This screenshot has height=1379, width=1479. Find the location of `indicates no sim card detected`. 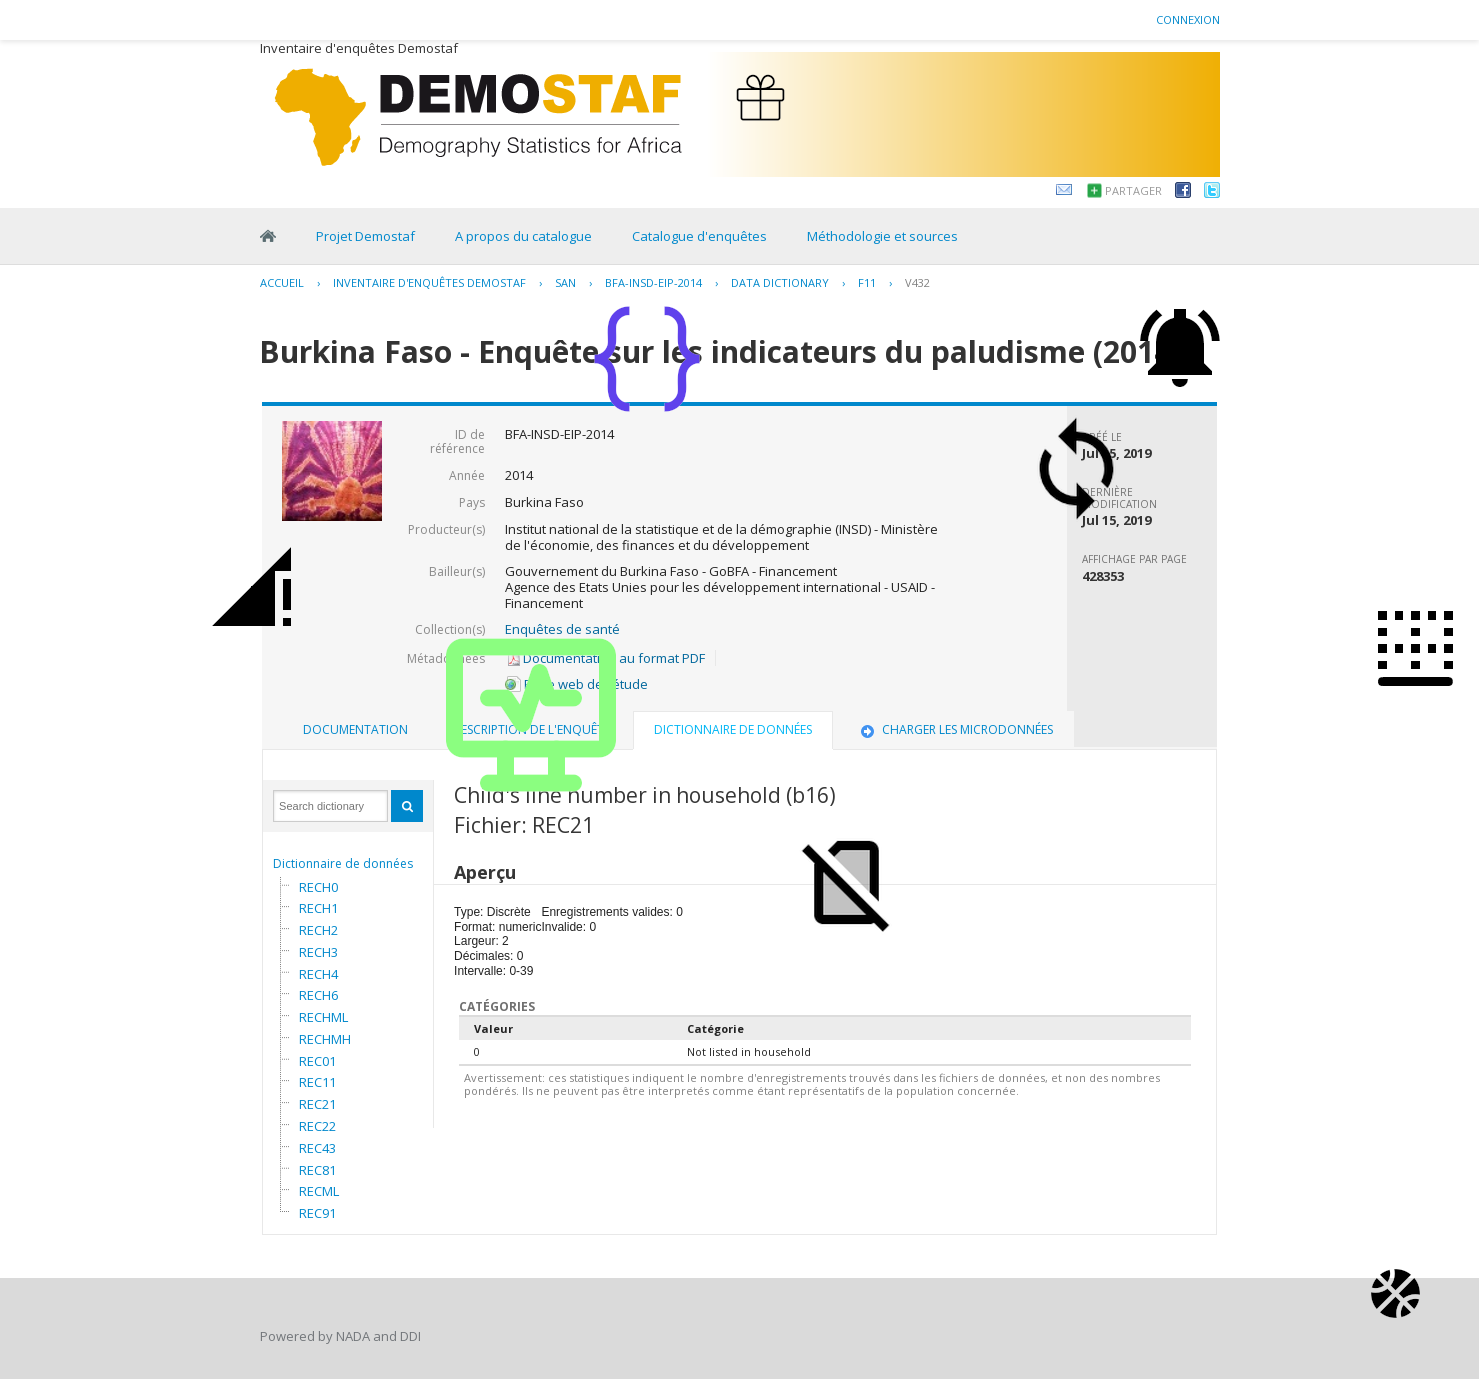

indicates no sim card detected is located at coordinates (846, 882).